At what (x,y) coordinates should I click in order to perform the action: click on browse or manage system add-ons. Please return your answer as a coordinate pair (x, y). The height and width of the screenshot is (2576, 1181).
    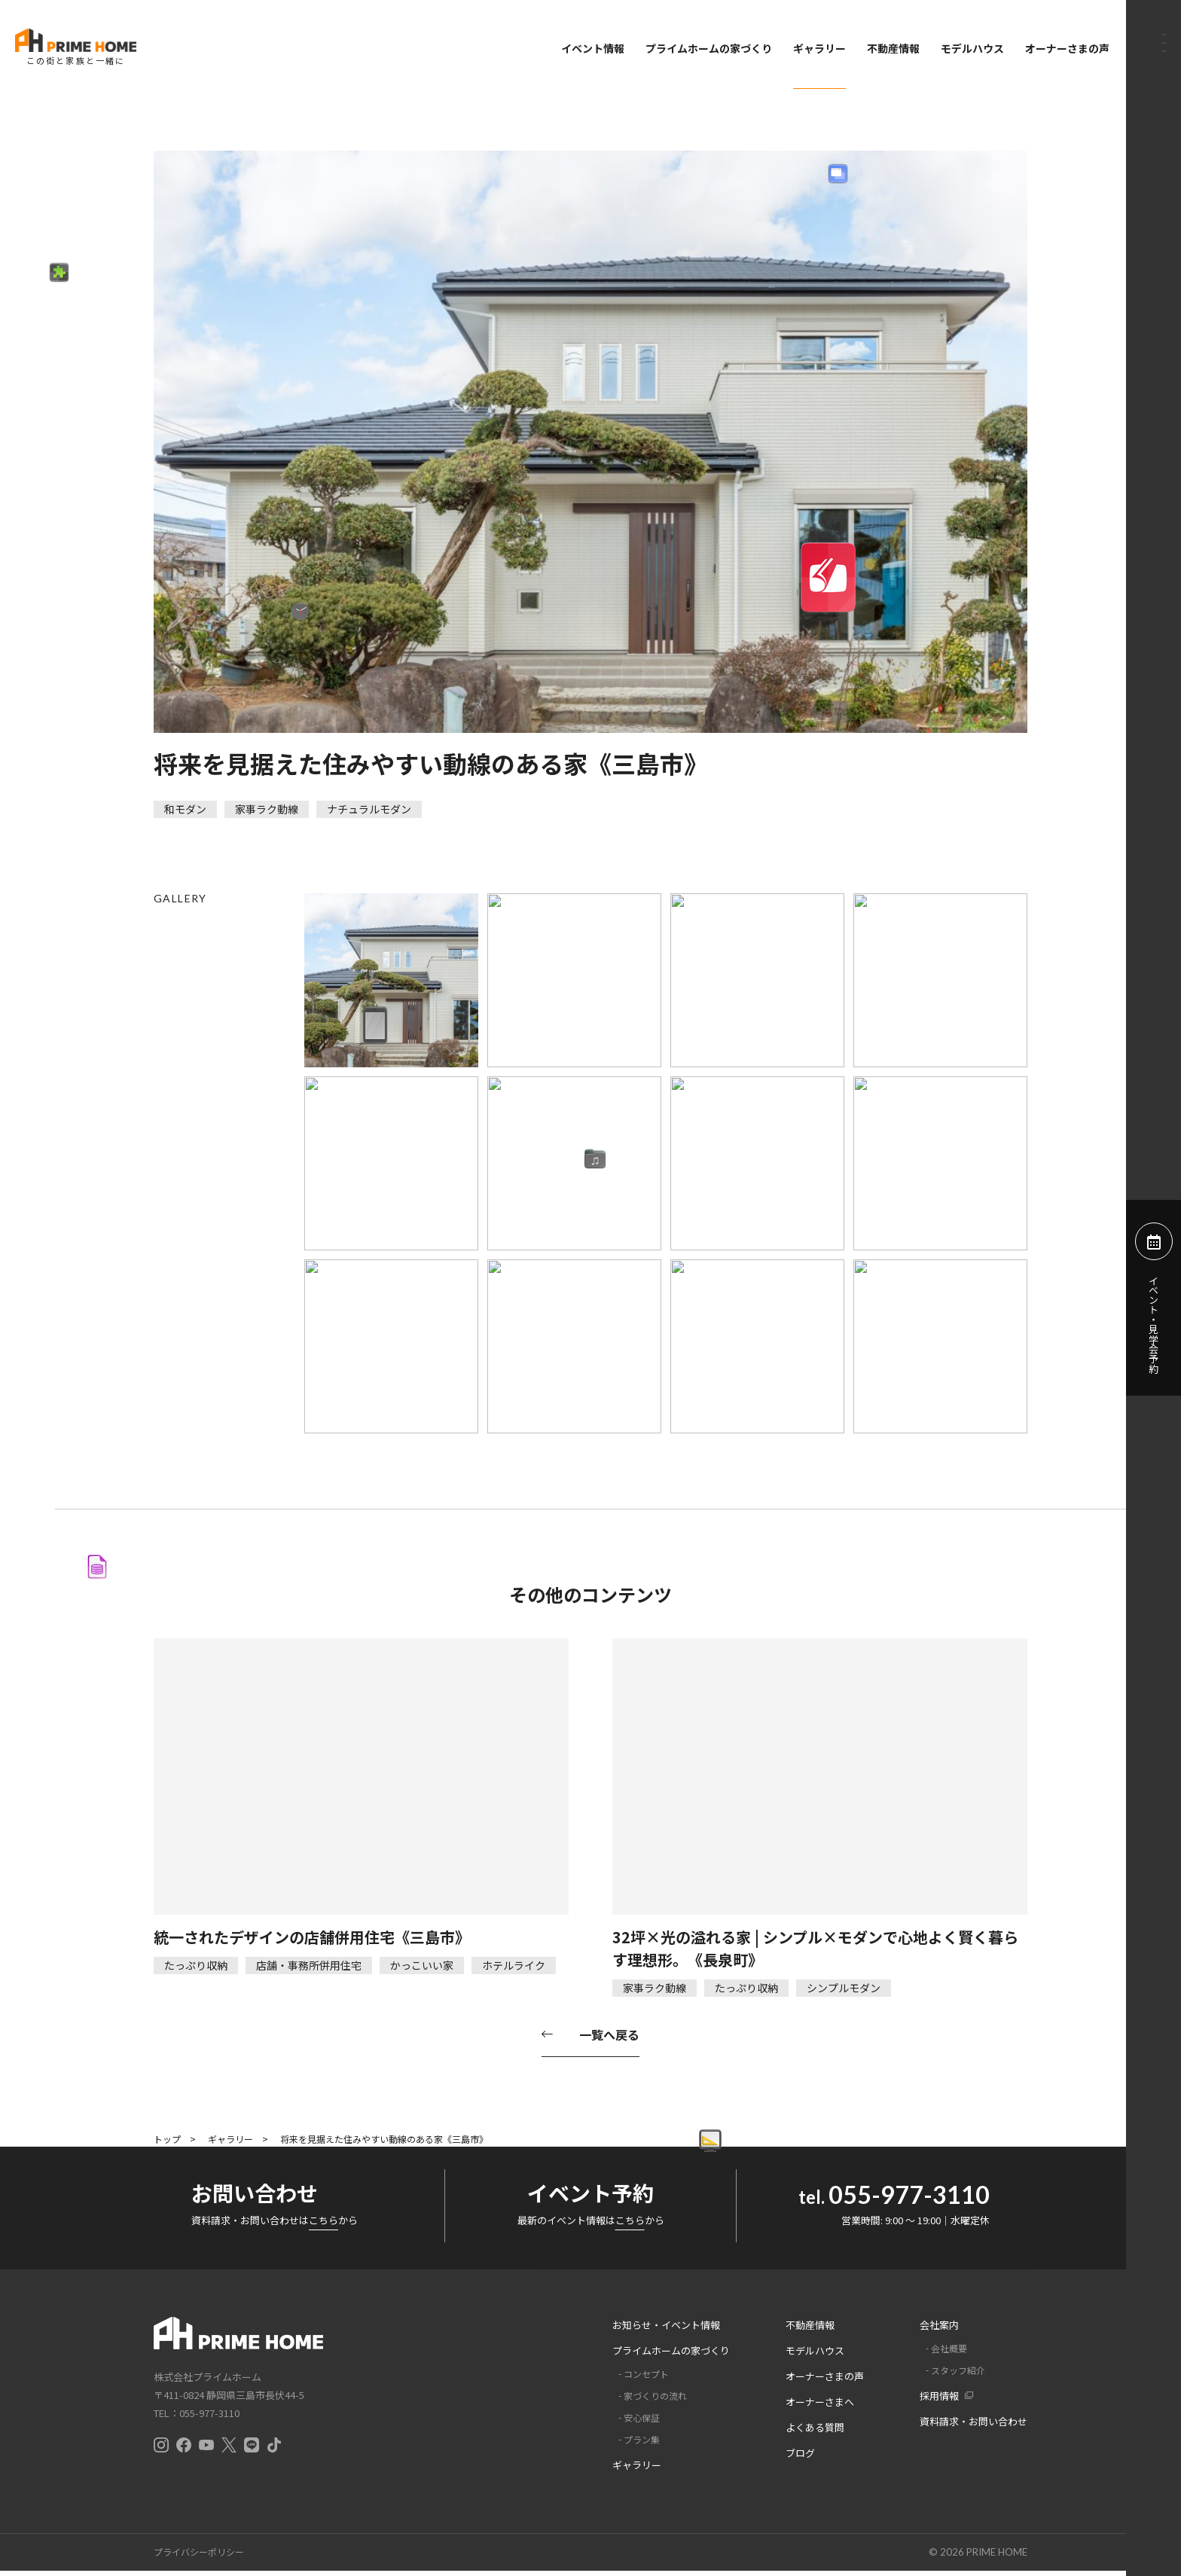
    Looking at the image, I should click on (59, 272).